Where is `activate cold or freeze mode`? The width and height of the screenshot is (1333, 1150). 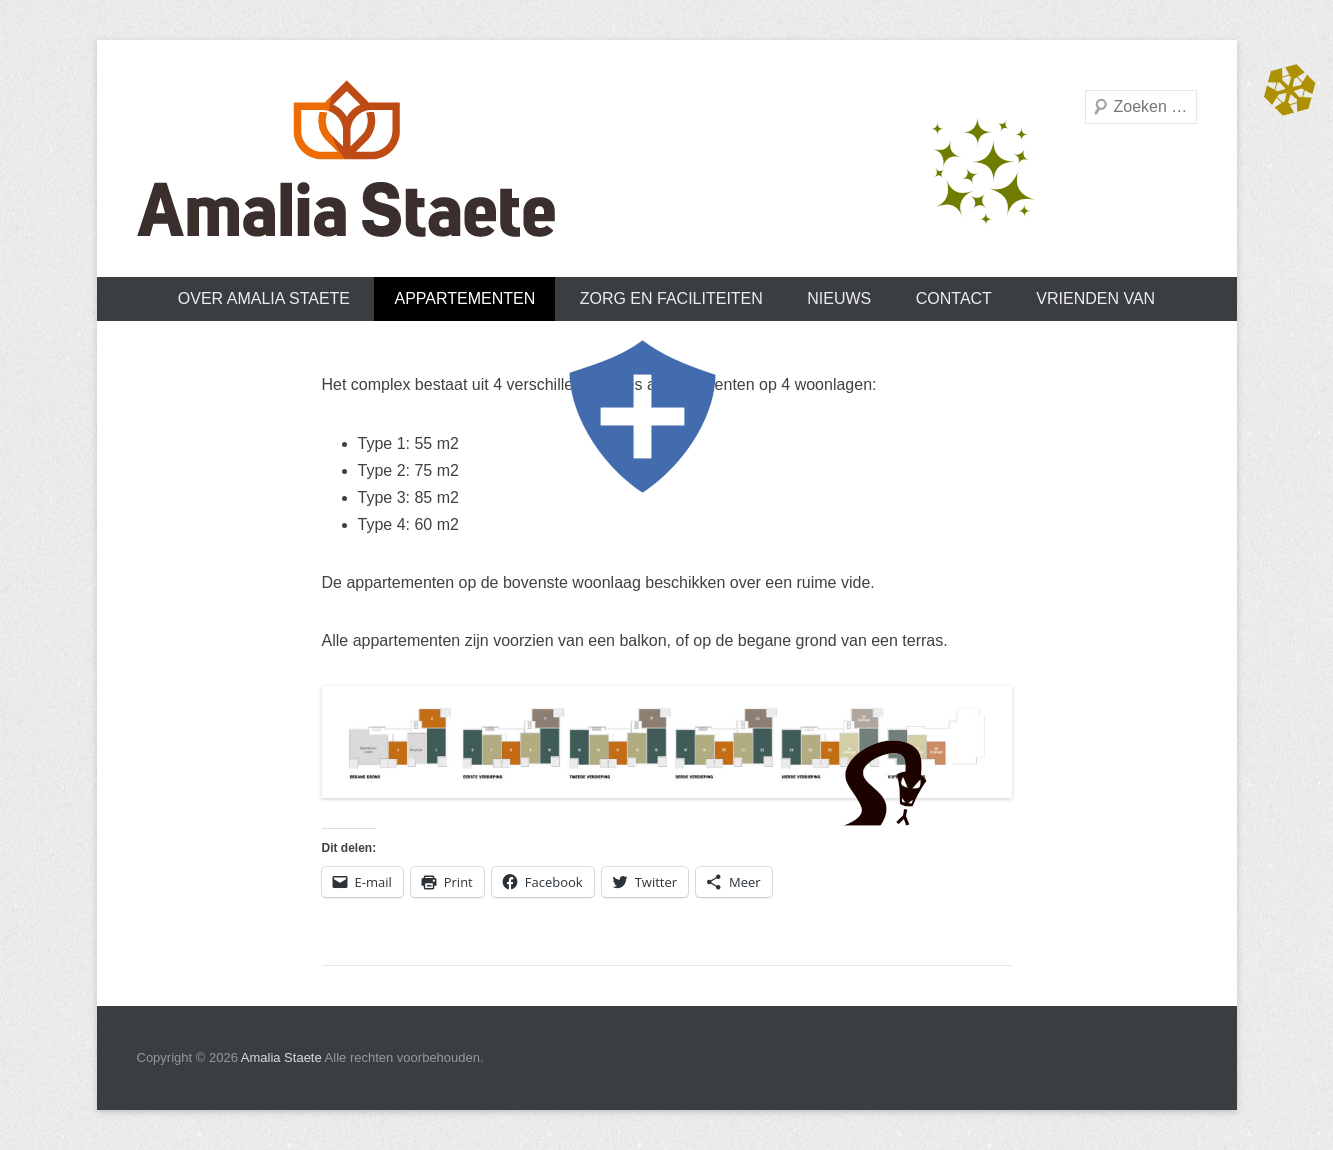 activate cold or freeze mode is located at coordinates (1290, 90).